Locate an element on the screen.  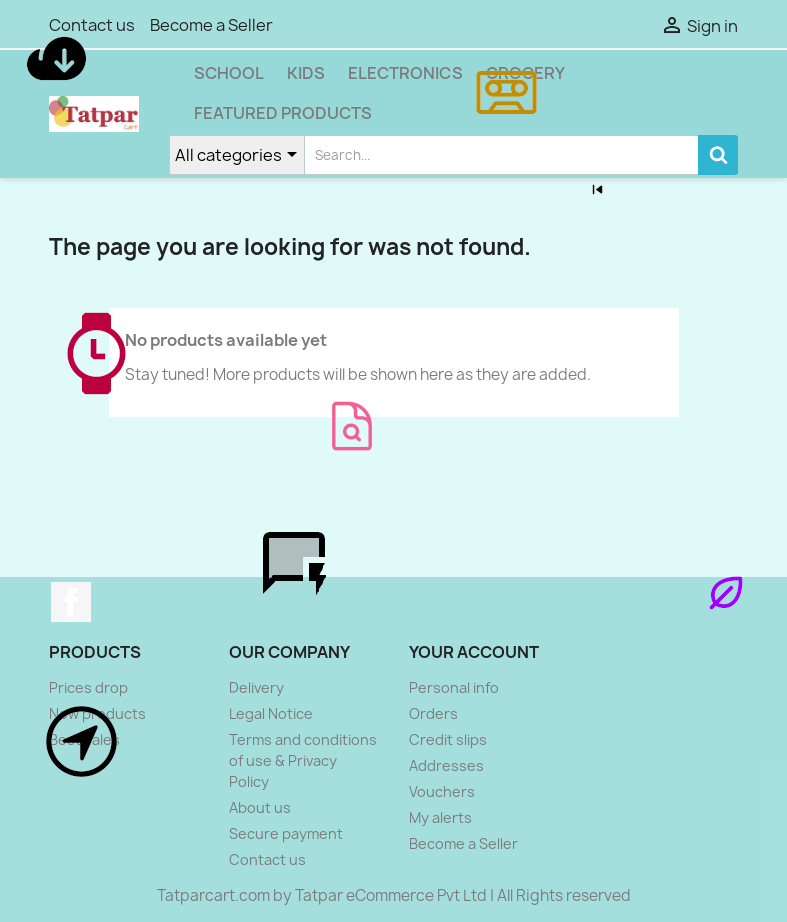
skip to the previous track is located at coordinates (597, 189).